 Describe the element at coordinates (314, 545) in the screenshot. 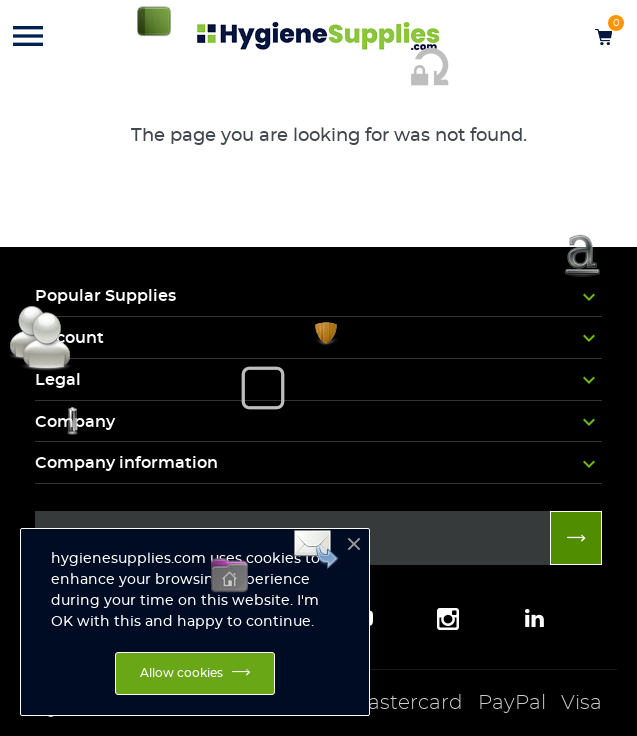

I see `forward this email to another recipient` at that location.